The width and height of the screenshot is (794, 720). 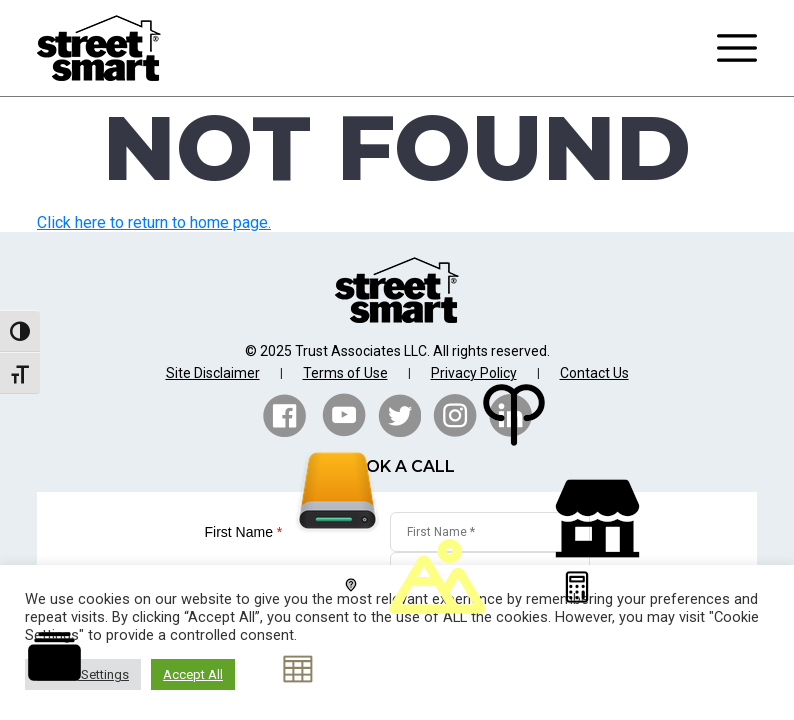 I want to click on insert or view a data table, so click(x=299, y=669).